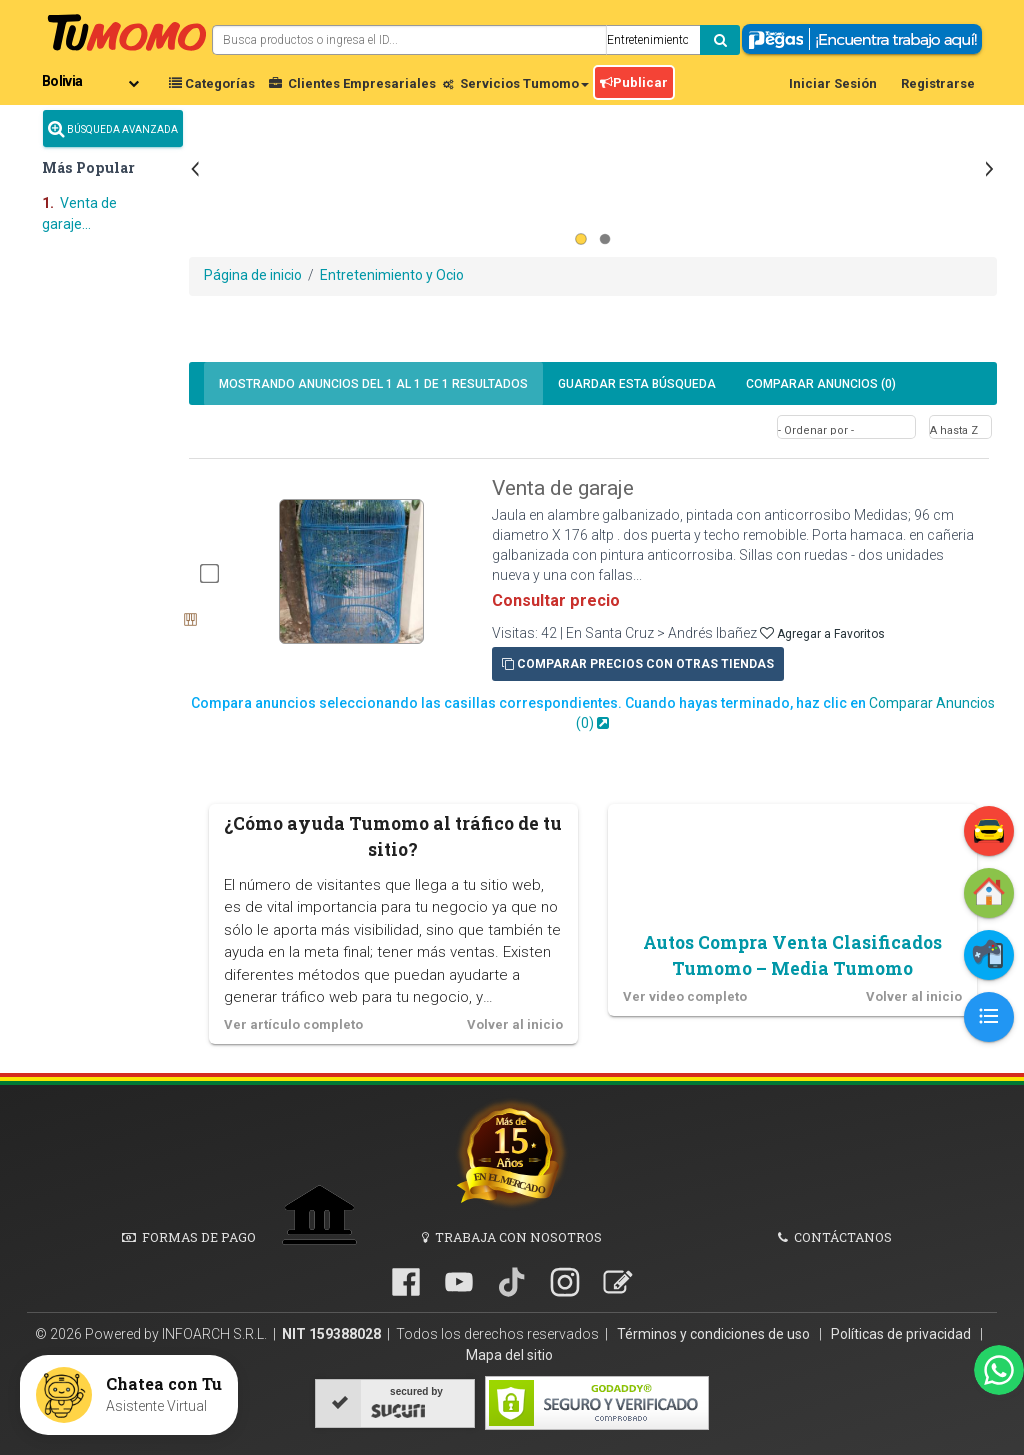 The height and width of the screenshot is (1455, 1024). What do you see at coordinates (190, 619) in the screenshot?
I see `open music or piano app` at bounding box center [190, 619].